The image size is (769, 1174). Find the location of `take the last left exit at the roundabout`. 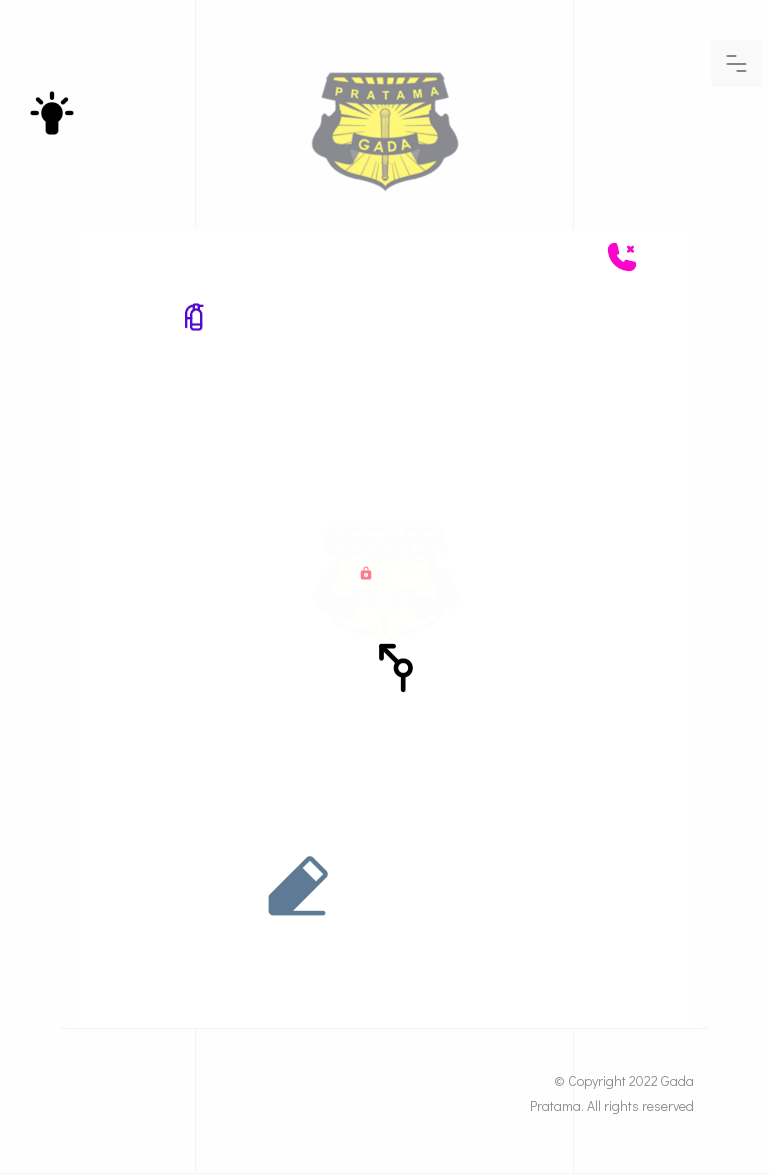

take the last left exit at the roundabout is located at coordinates (396, 668).